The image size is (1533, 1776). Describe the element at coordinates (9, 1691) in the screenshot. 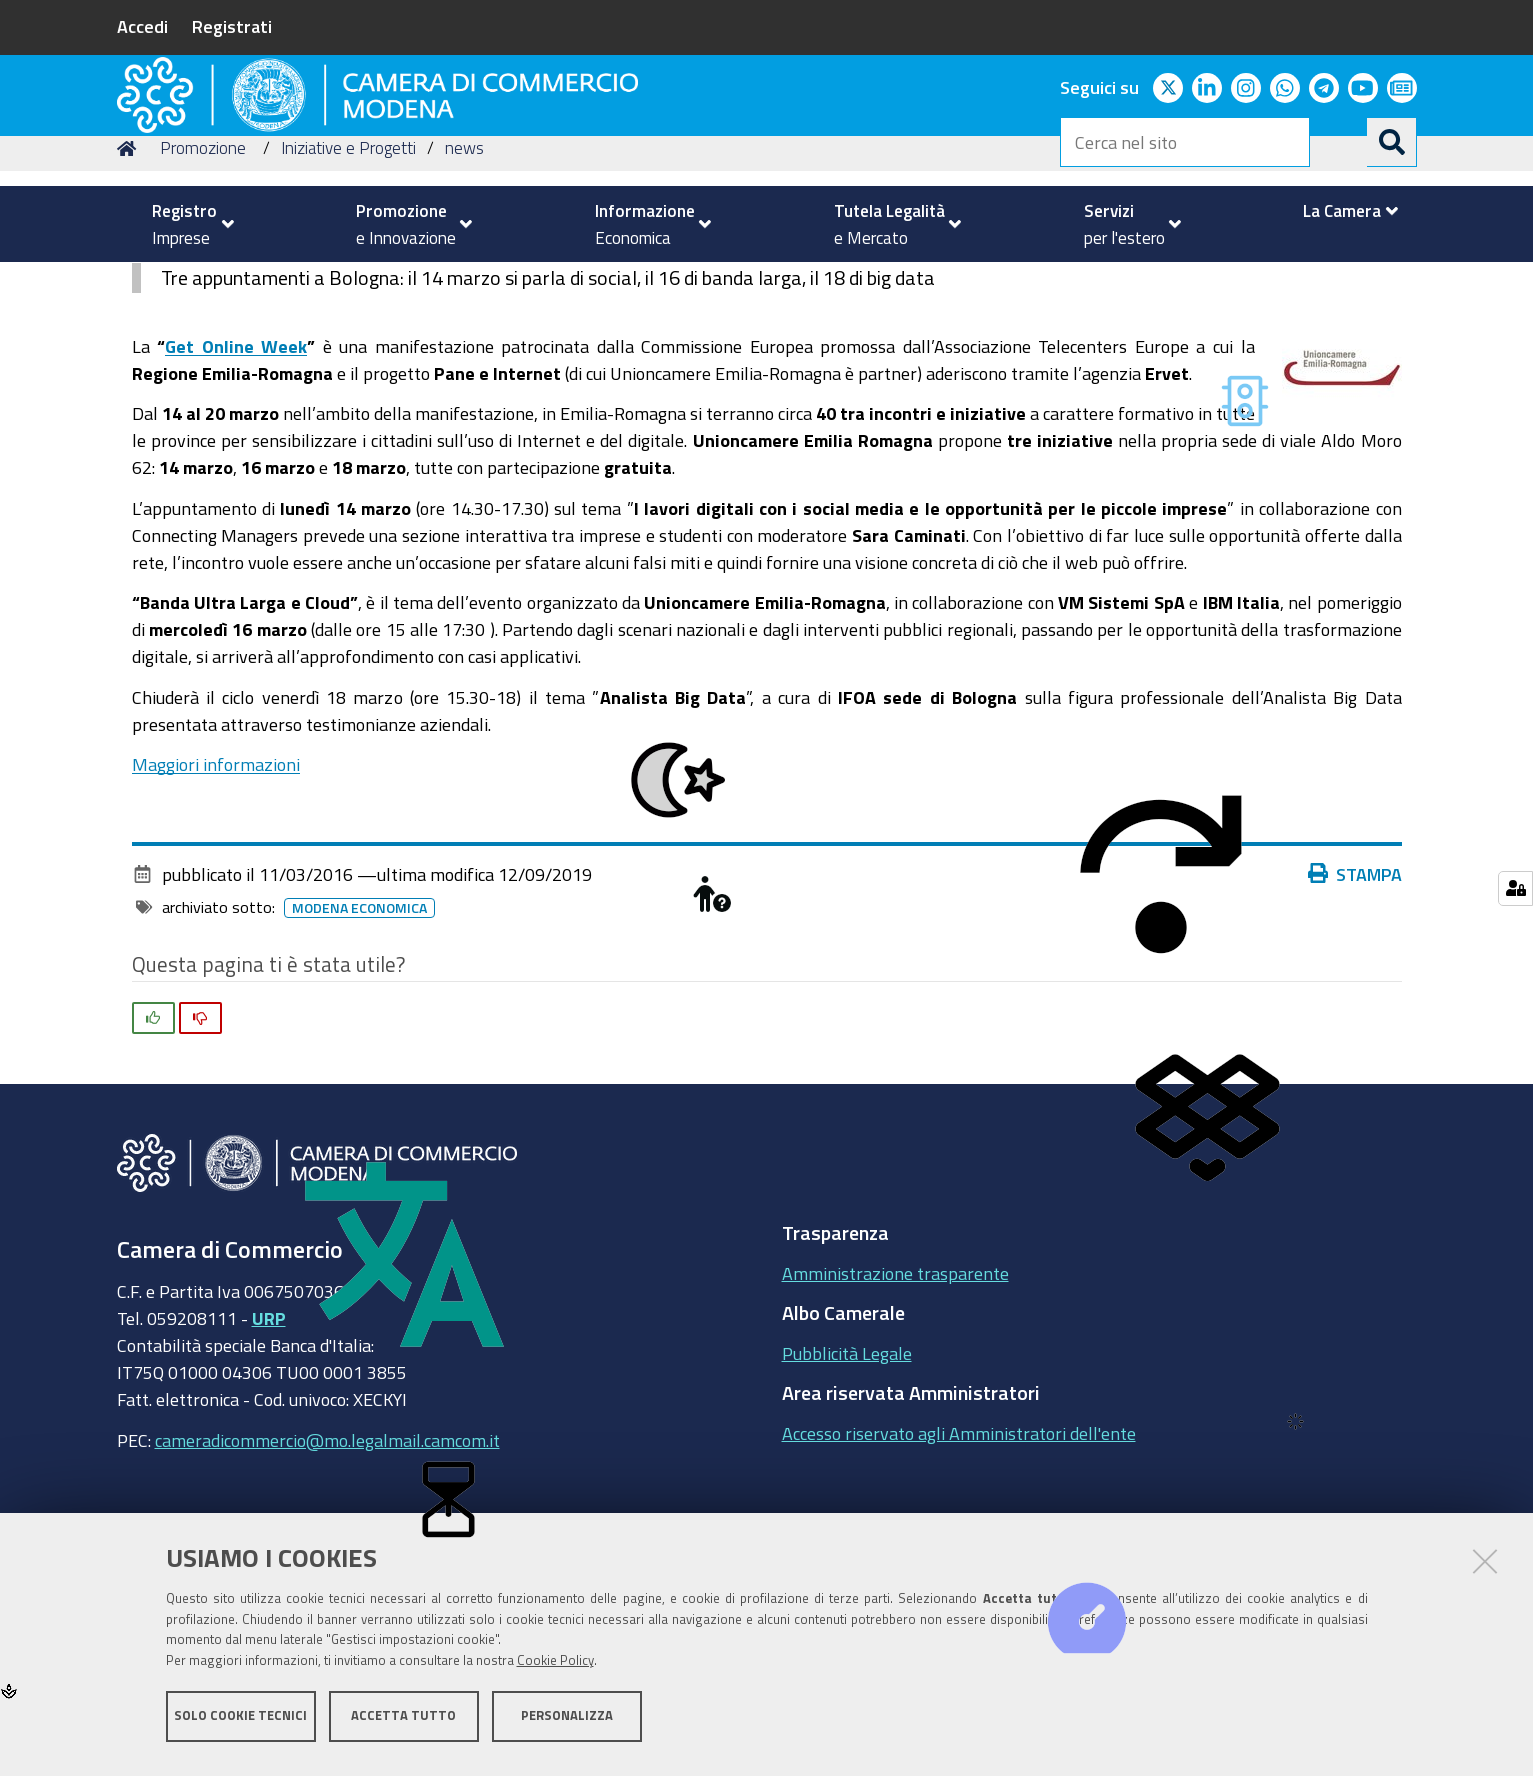

I see `access spa or wellness features` at that location.